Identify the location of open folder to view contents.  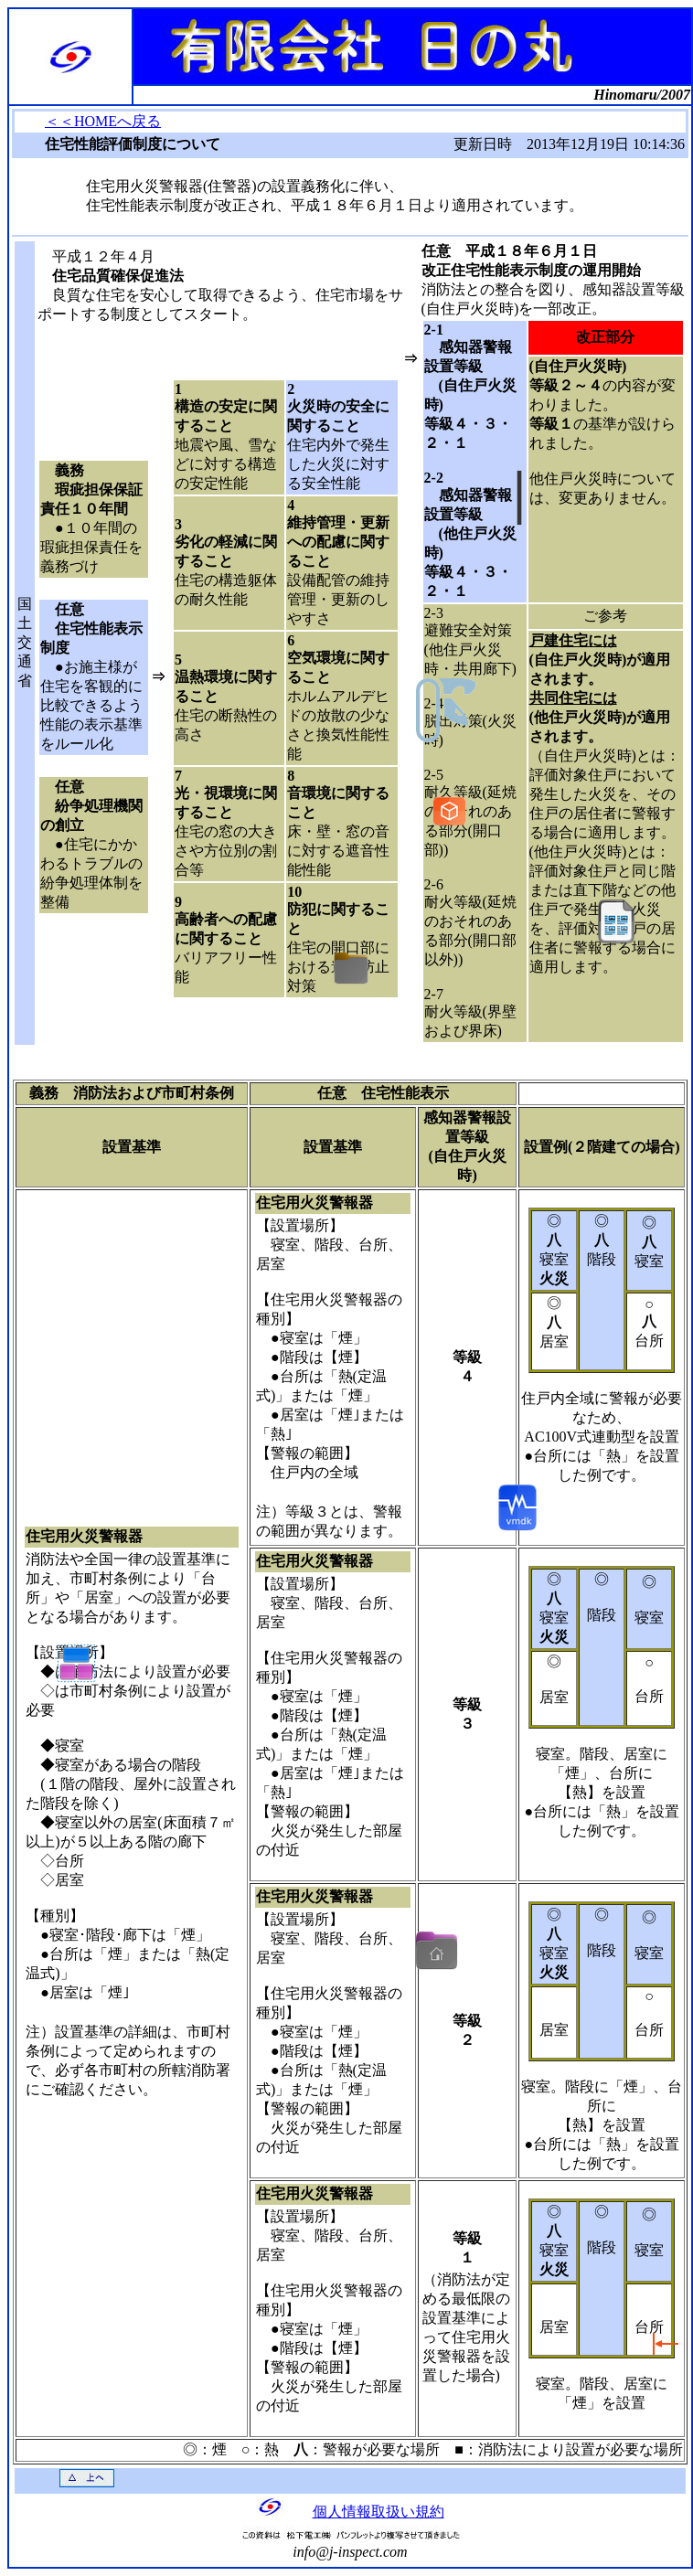
(351, 968).